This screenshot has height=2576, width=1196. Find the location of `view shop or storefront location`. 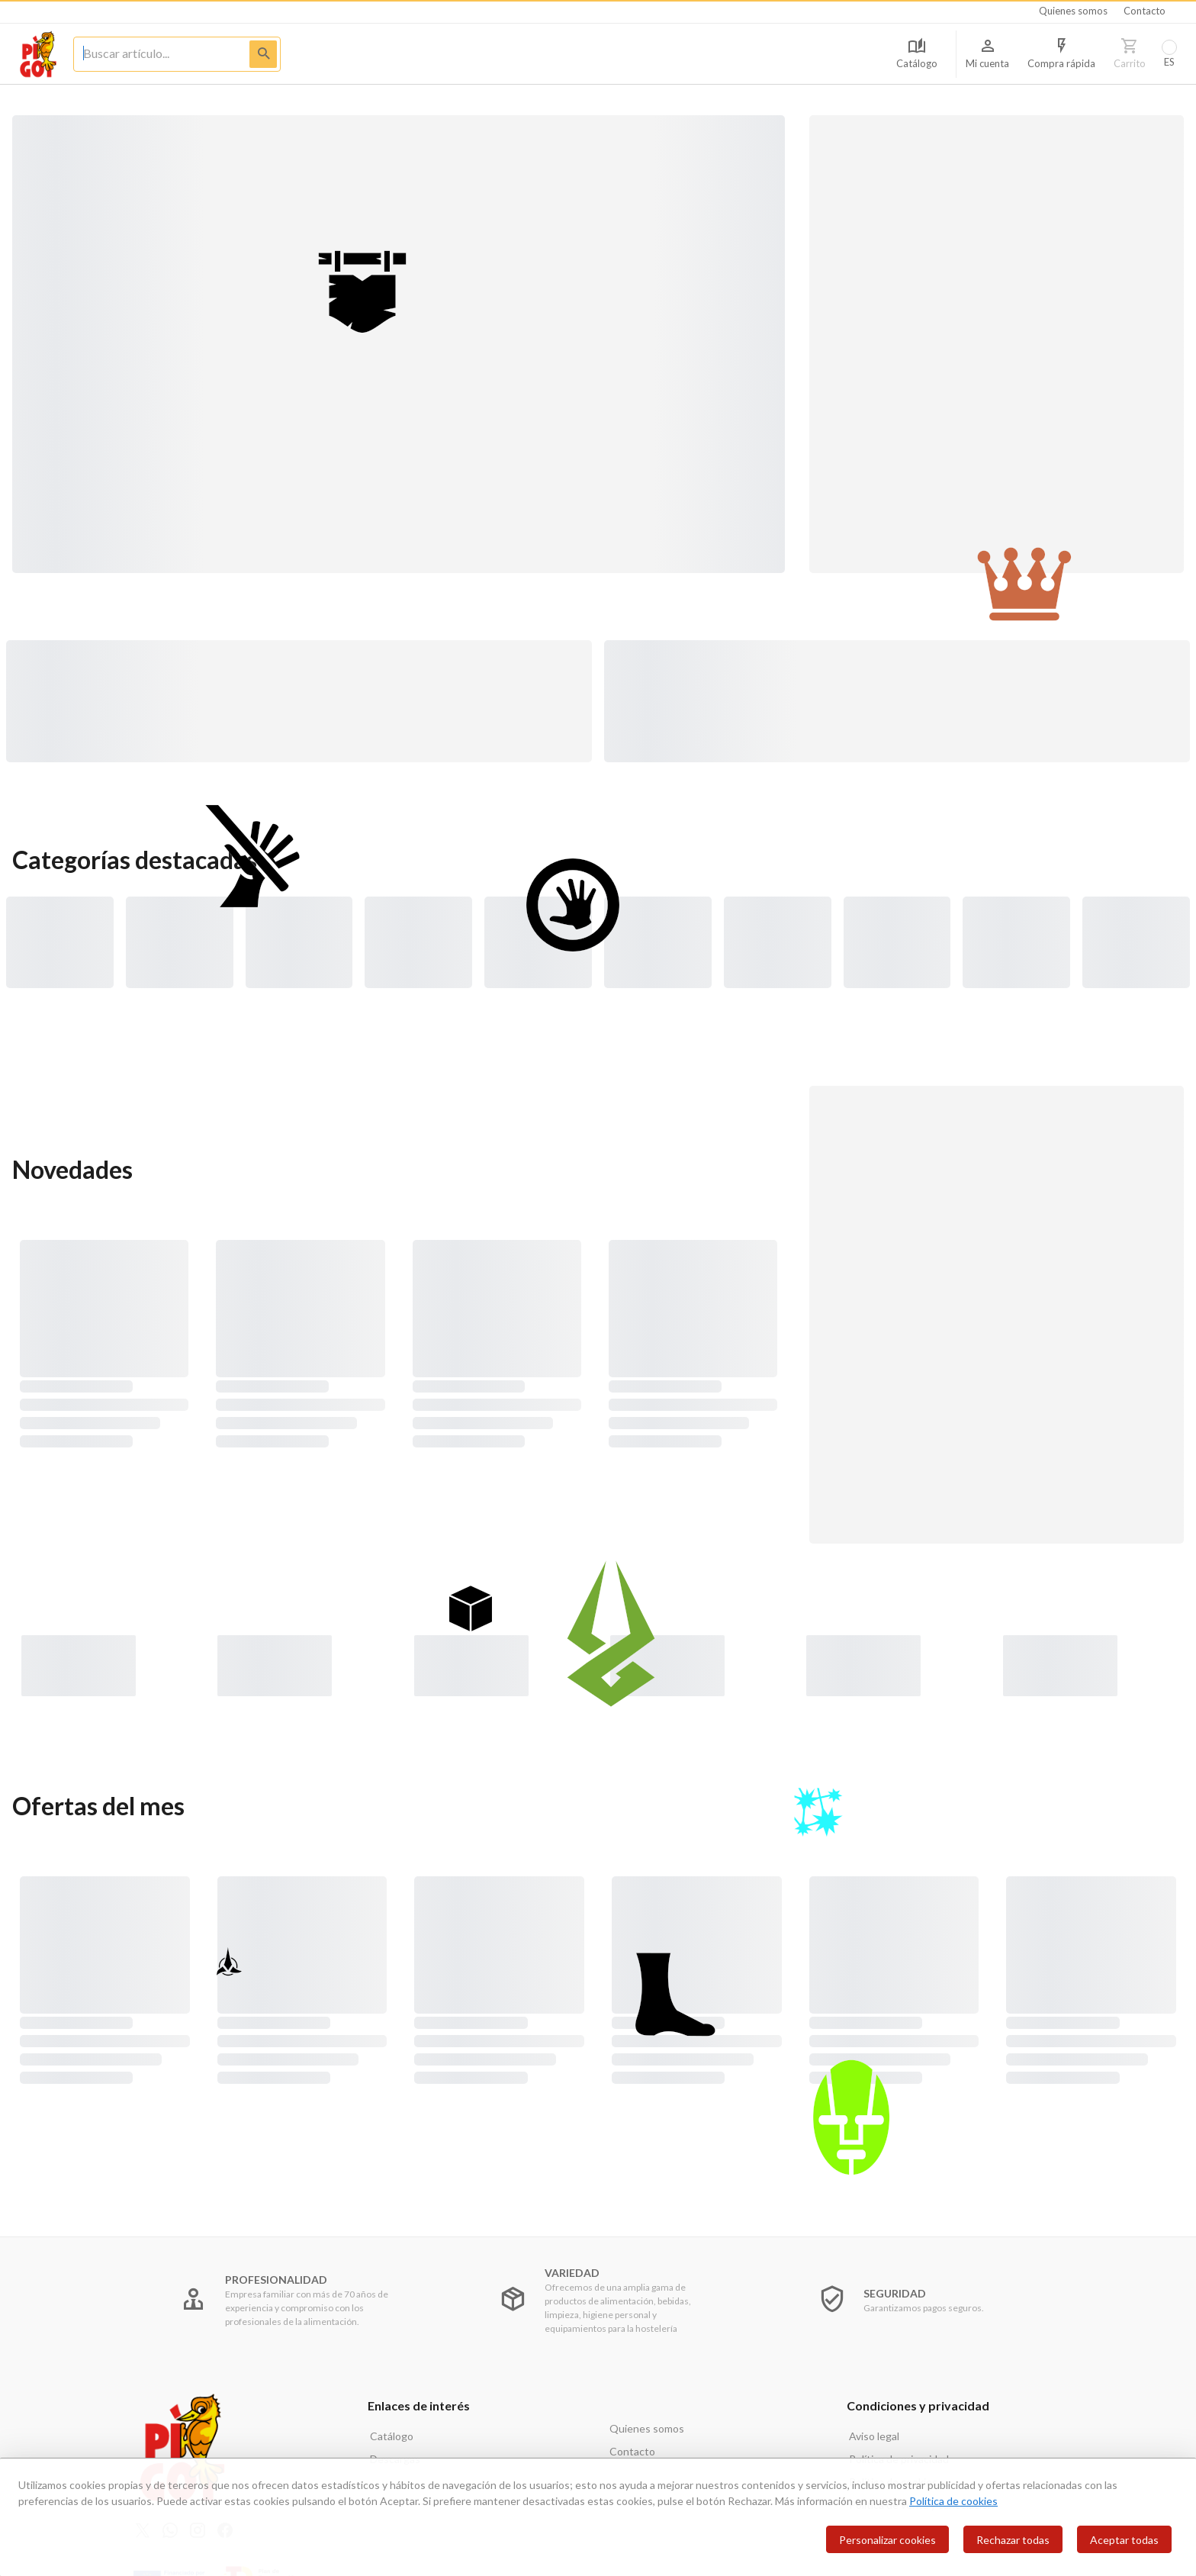

view shop or storefront location is located at coordinates (362, 291).